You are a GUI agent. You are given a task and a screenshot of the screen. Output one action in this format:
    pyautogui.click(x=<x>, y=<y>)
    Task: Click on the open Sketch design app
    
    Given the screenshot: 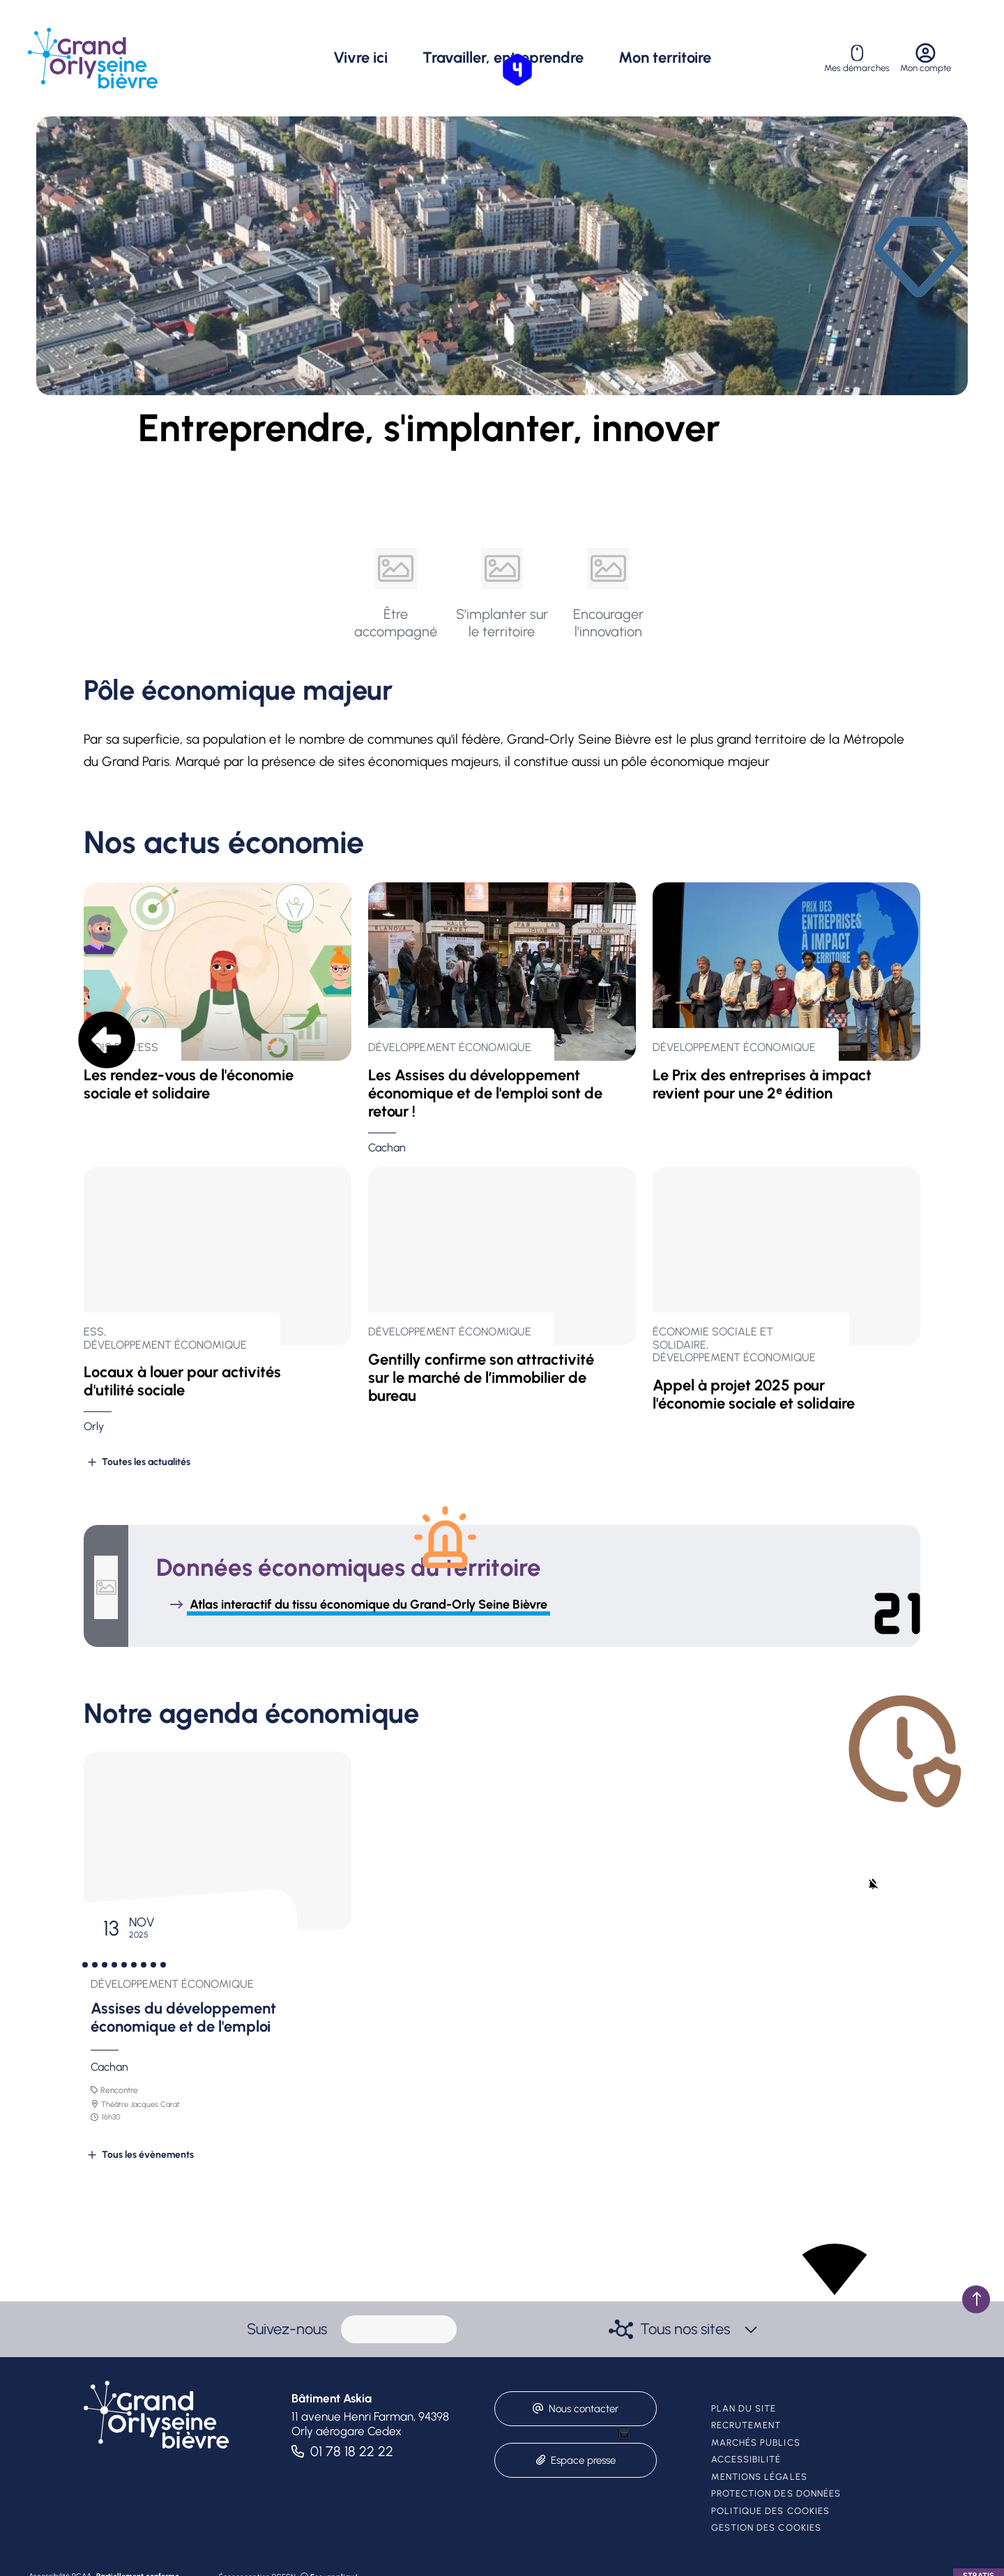 What is the action you would take?
    pyautogui.click(x=918, y=256)
    